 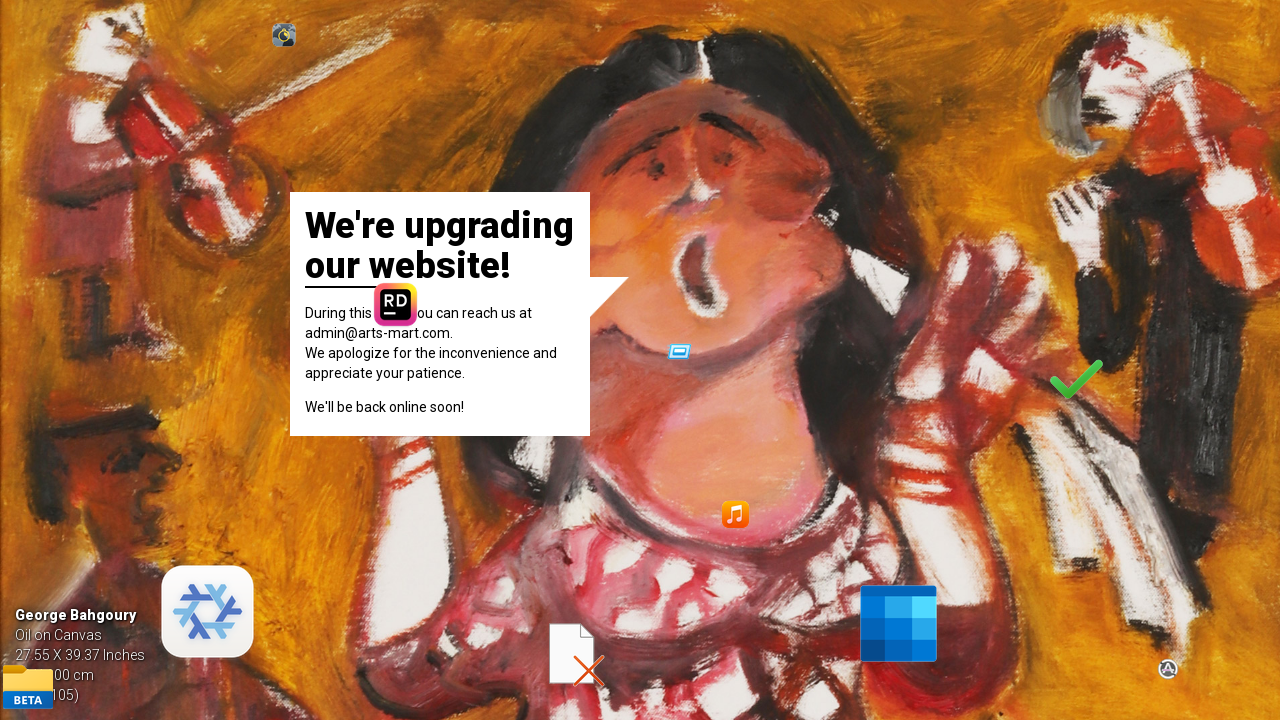 What do you see at coordinates (571, 653) in the screenshot?
I see `delete a file or document` at bounding box center [571, 653].